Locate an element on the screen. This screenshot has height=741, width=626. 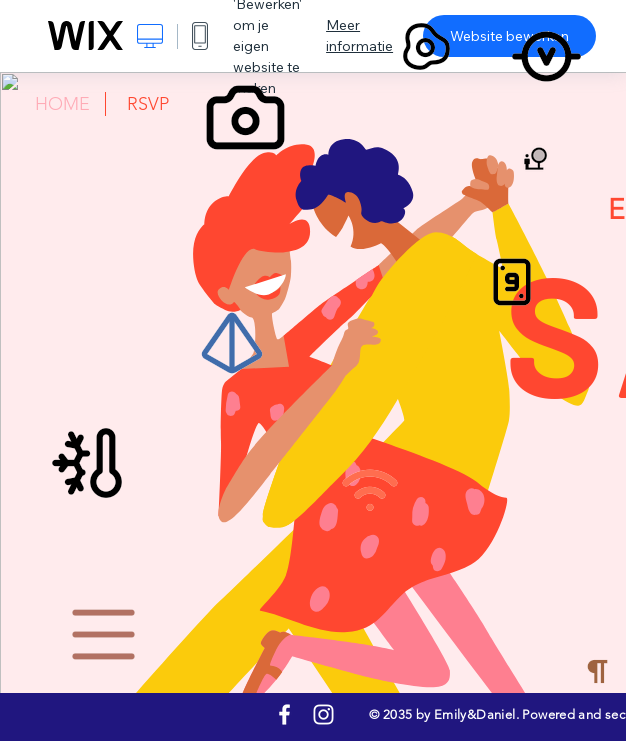
explore nature or outdoor activities is located at coordinates (535, 158).